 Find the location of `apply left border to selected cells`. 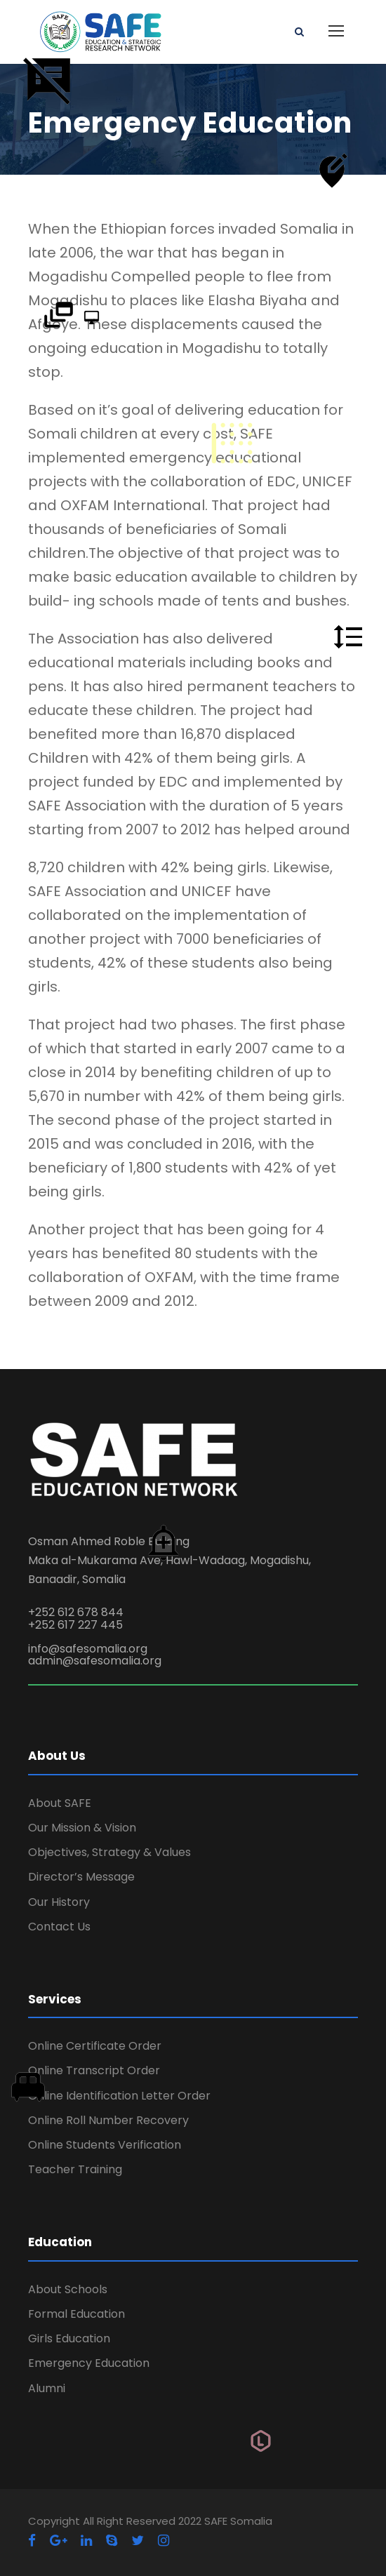

apply left border to selected cells is located at coordinates (232, 443).